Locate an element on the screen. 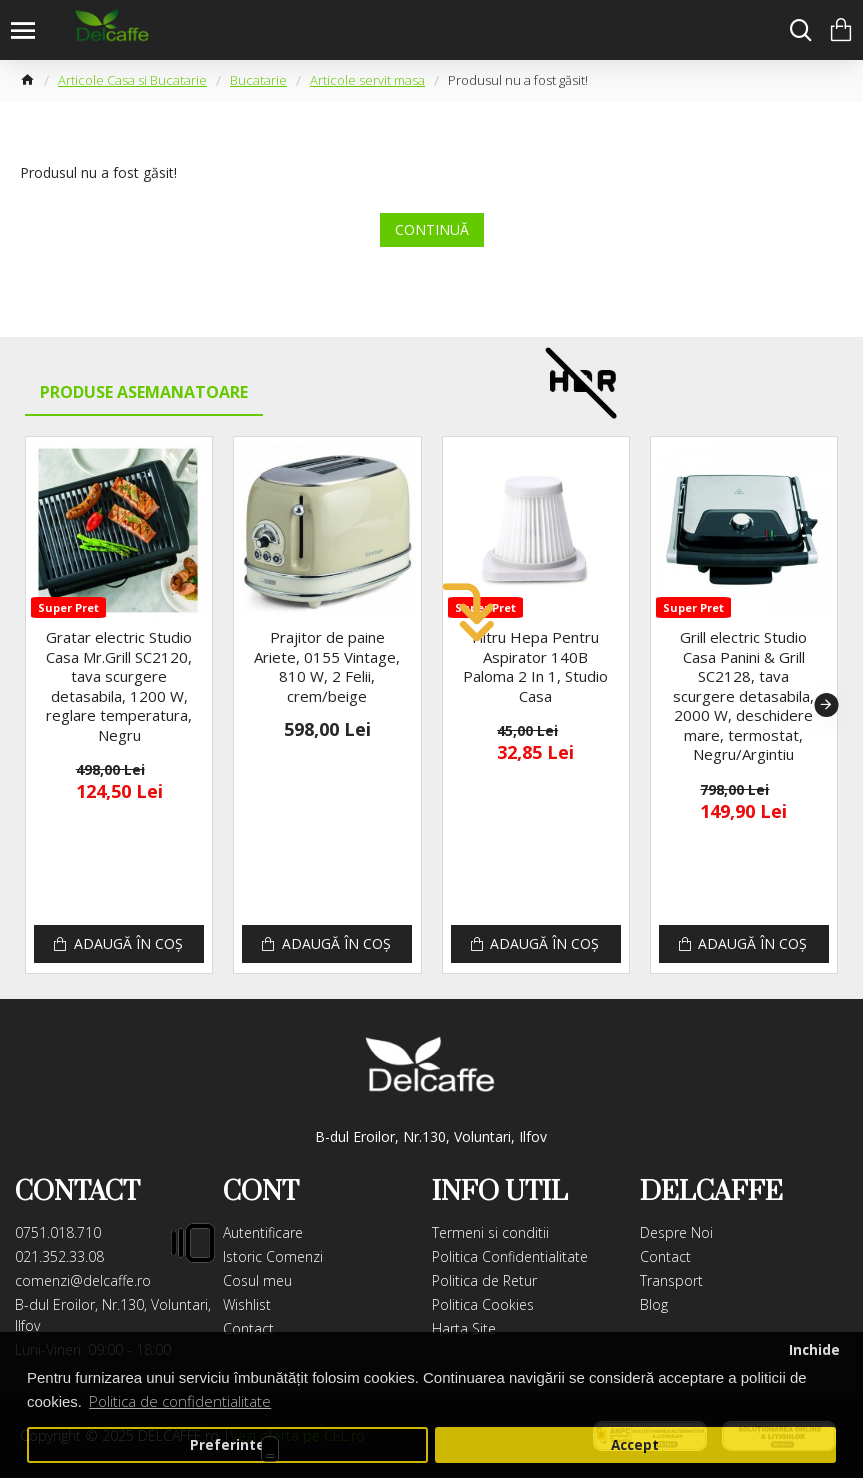  indicates low battery level is located at coordinates (270, 1449).